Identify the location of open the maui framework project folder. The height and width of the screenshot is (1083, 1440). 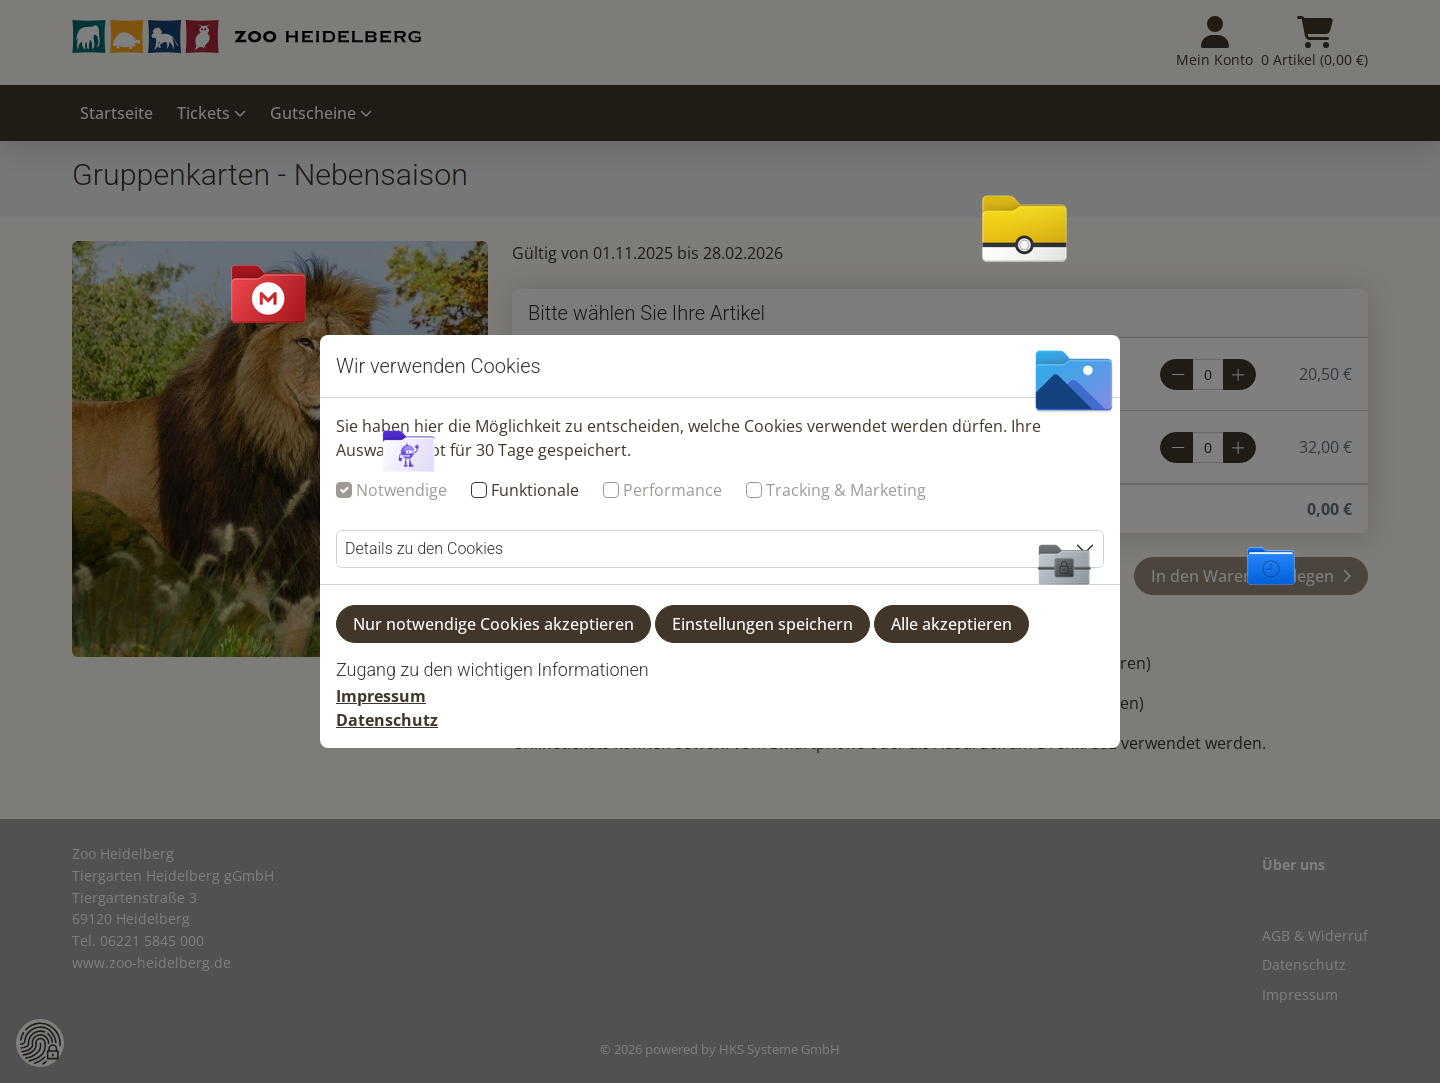
(408, 452).